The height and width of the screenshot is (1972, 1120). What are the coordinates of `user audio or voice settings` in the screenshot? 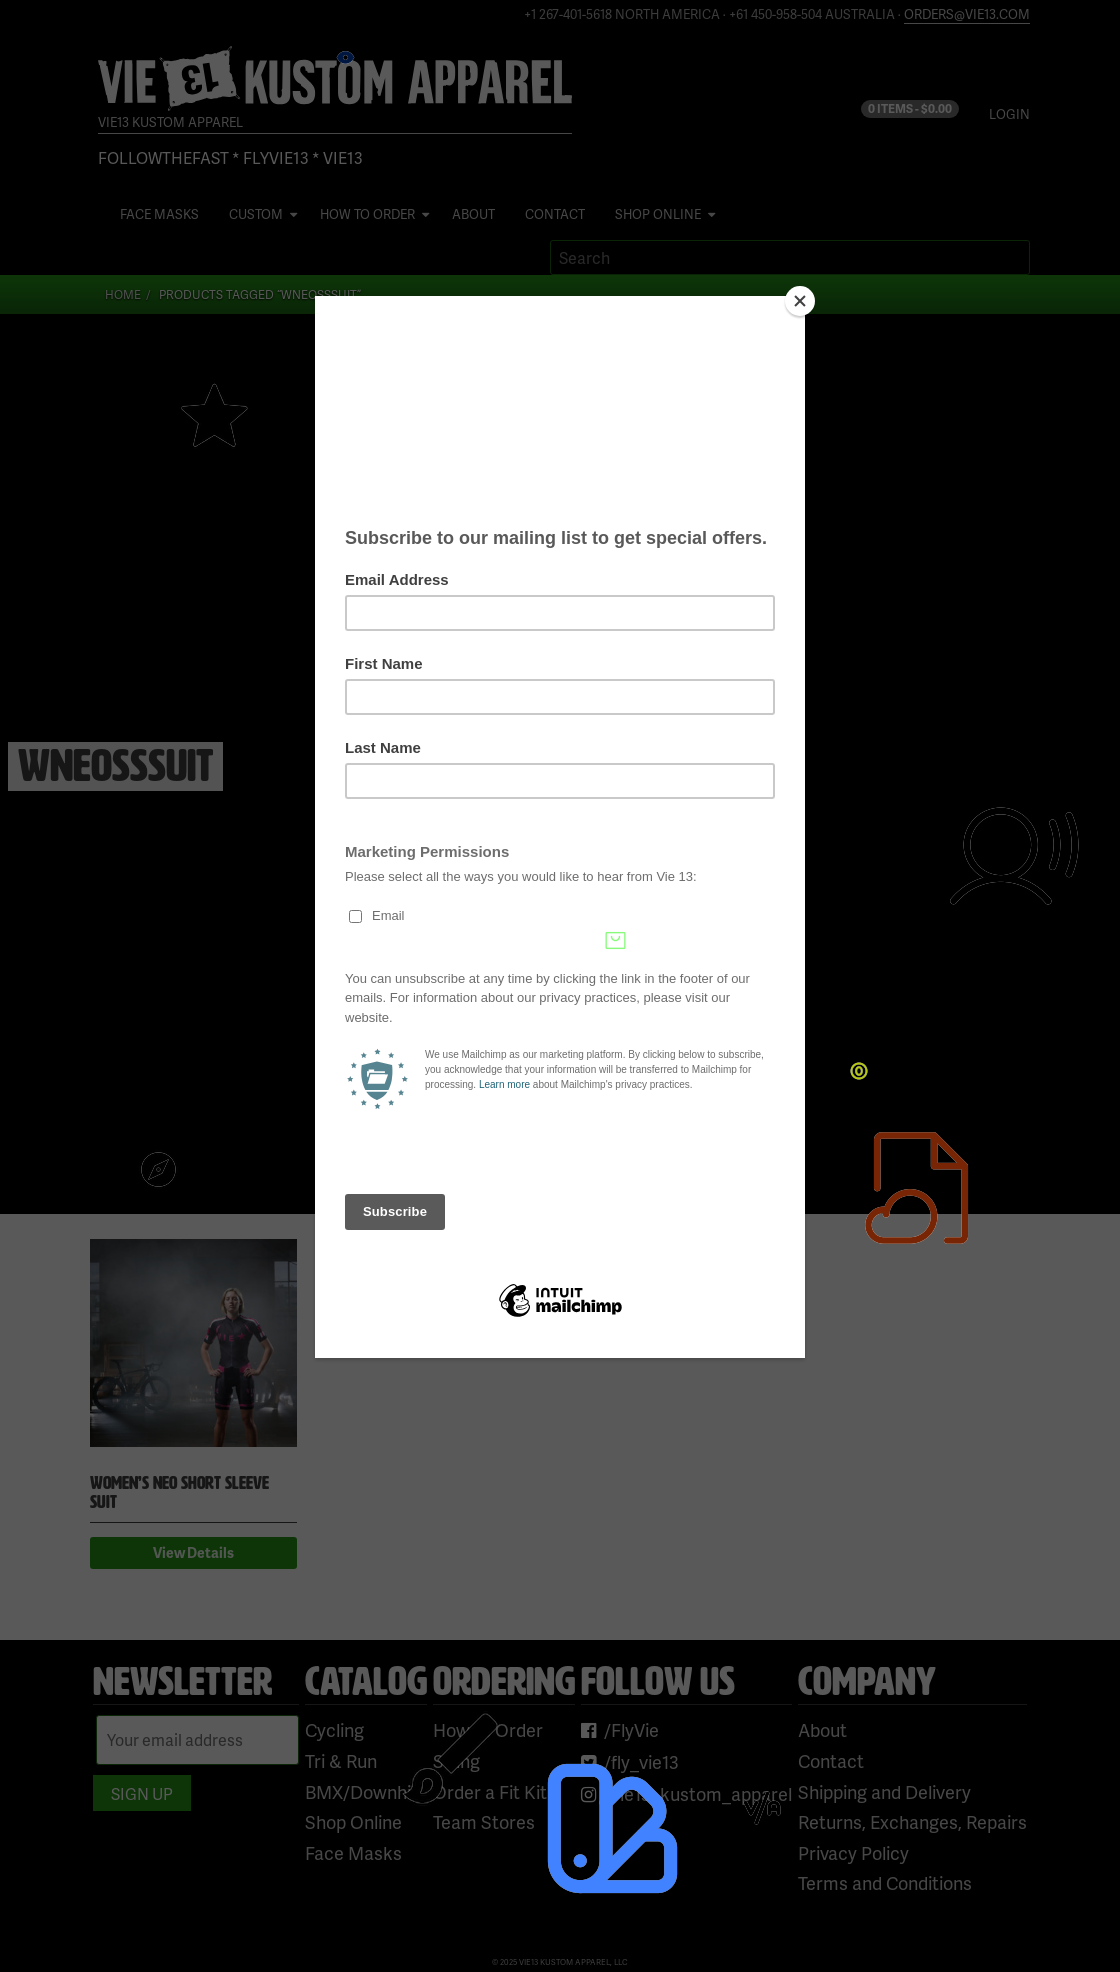 It's located at (1012, 856).